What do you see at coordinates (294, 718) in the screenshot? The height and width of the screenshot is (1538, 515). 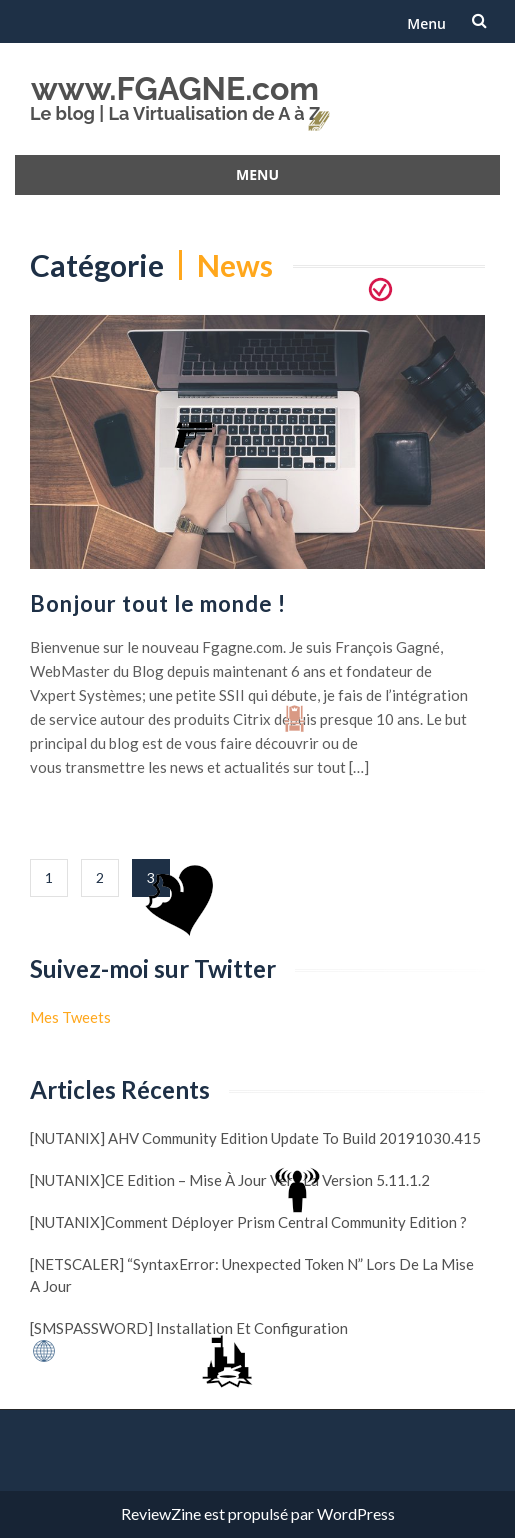 I see `access throne room or royal court in game` at bounding box center [294, 718].